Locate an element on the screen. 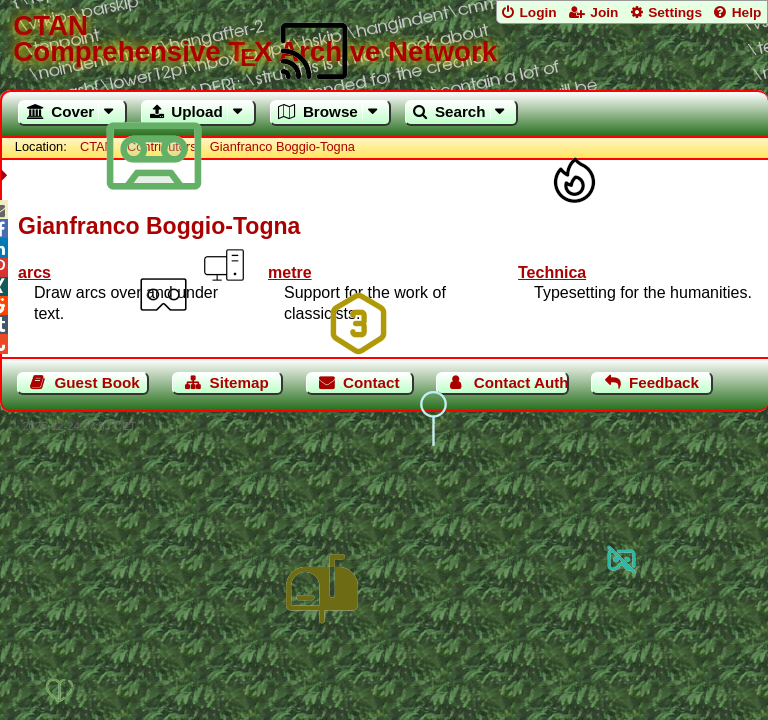  mark a location on a map is located at coordinates (433, 418).